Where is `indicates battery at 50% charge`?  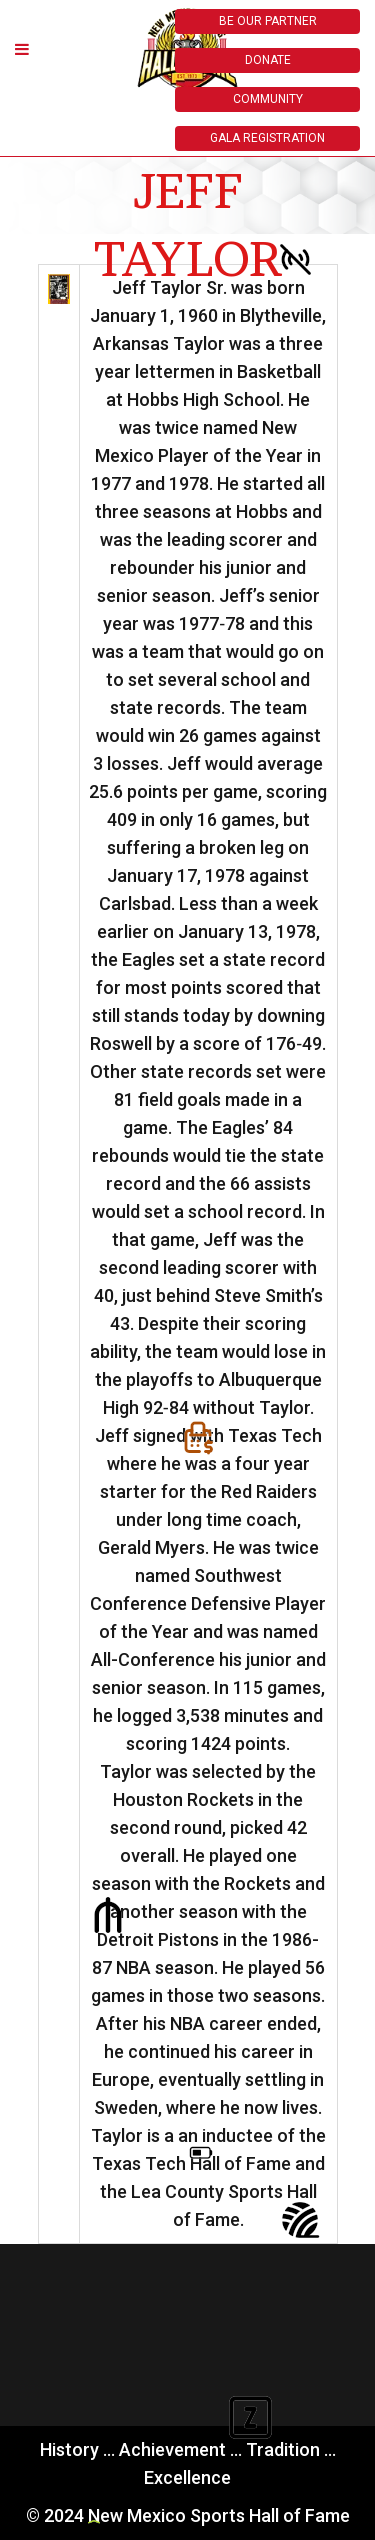
indicates battery at 50% charge is located at coordinates (201, 2152).